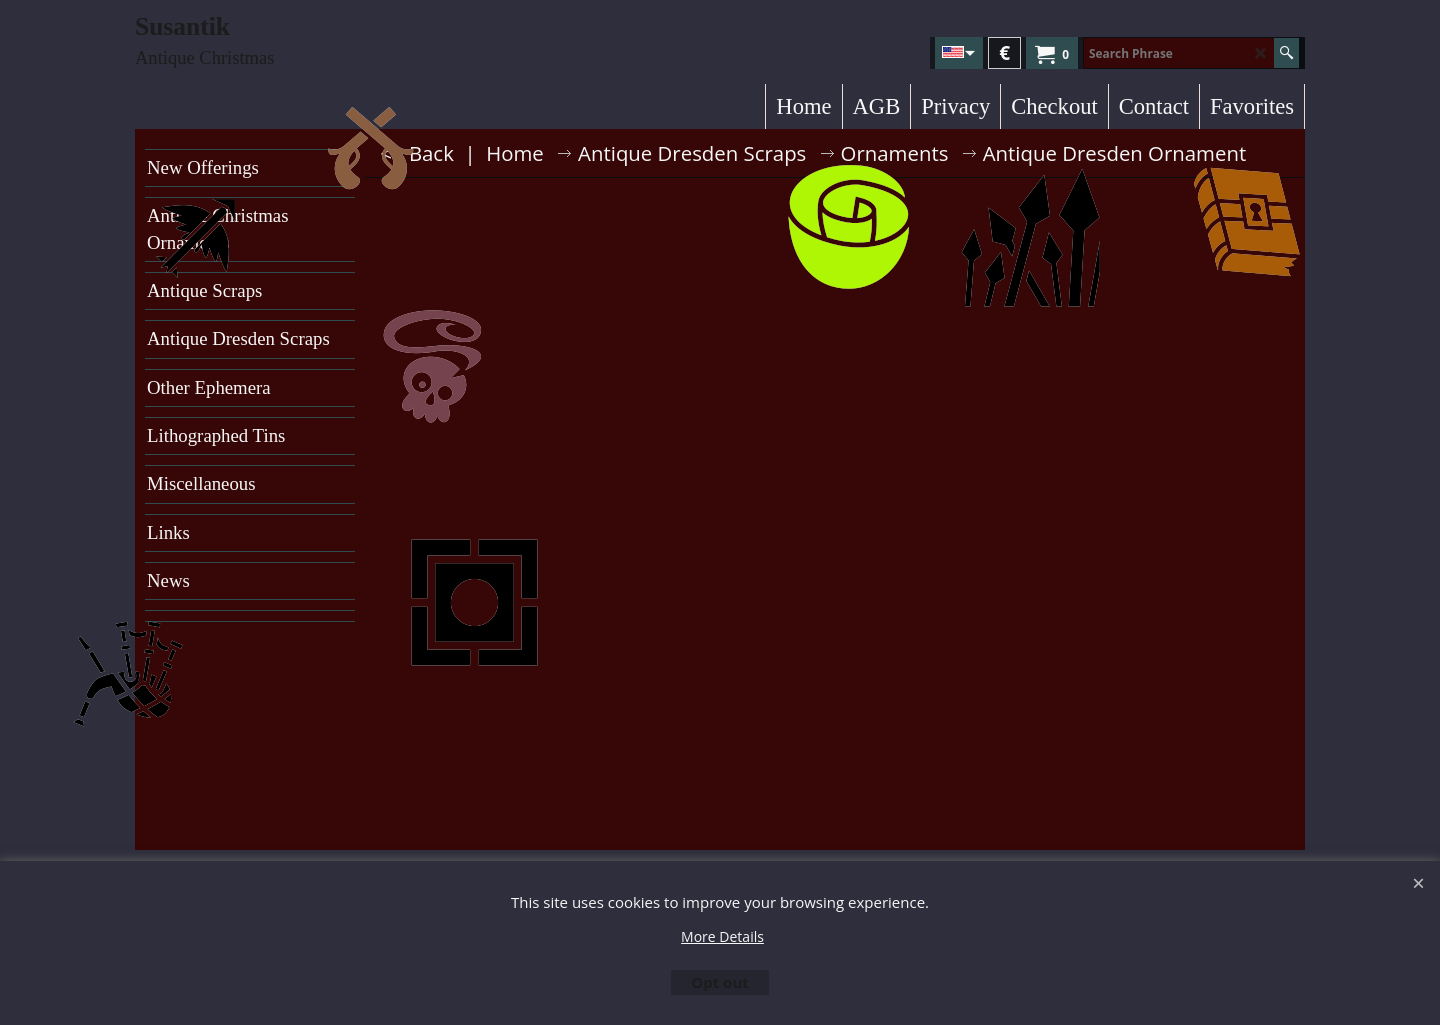 Image resolution: width=1440 pixels, height=1025 pixels. What do you see at coordinates (1030, 237) in the screenshot?
I see `select spear weapon type` at bounding box center [1030, 237].